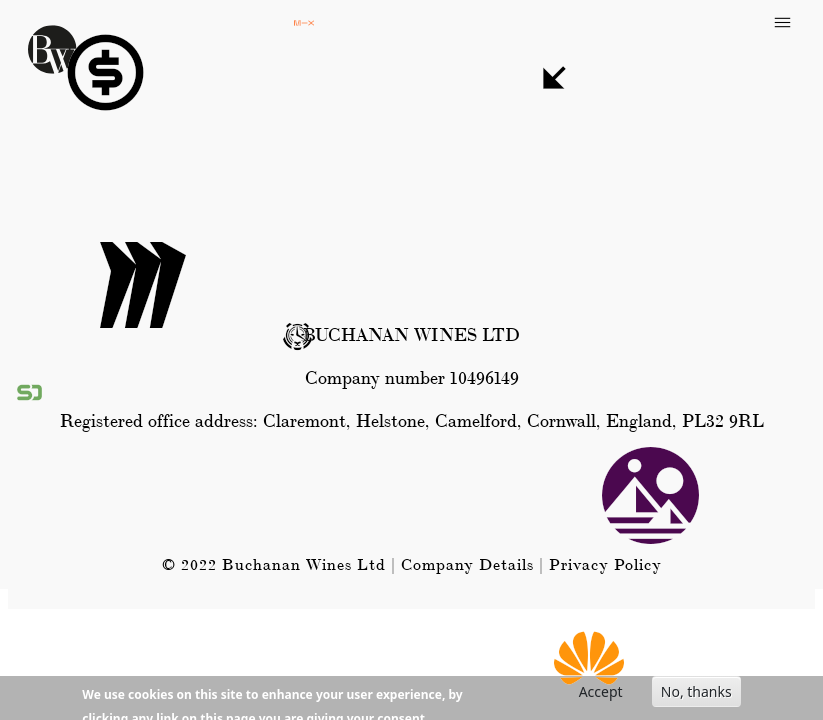 The width and height of the screenshot is (823, 720). What do you see at coordinates (105, 72) in the screenshot?
I see `view account balance or financial summary` at bounding box center [105, 72].